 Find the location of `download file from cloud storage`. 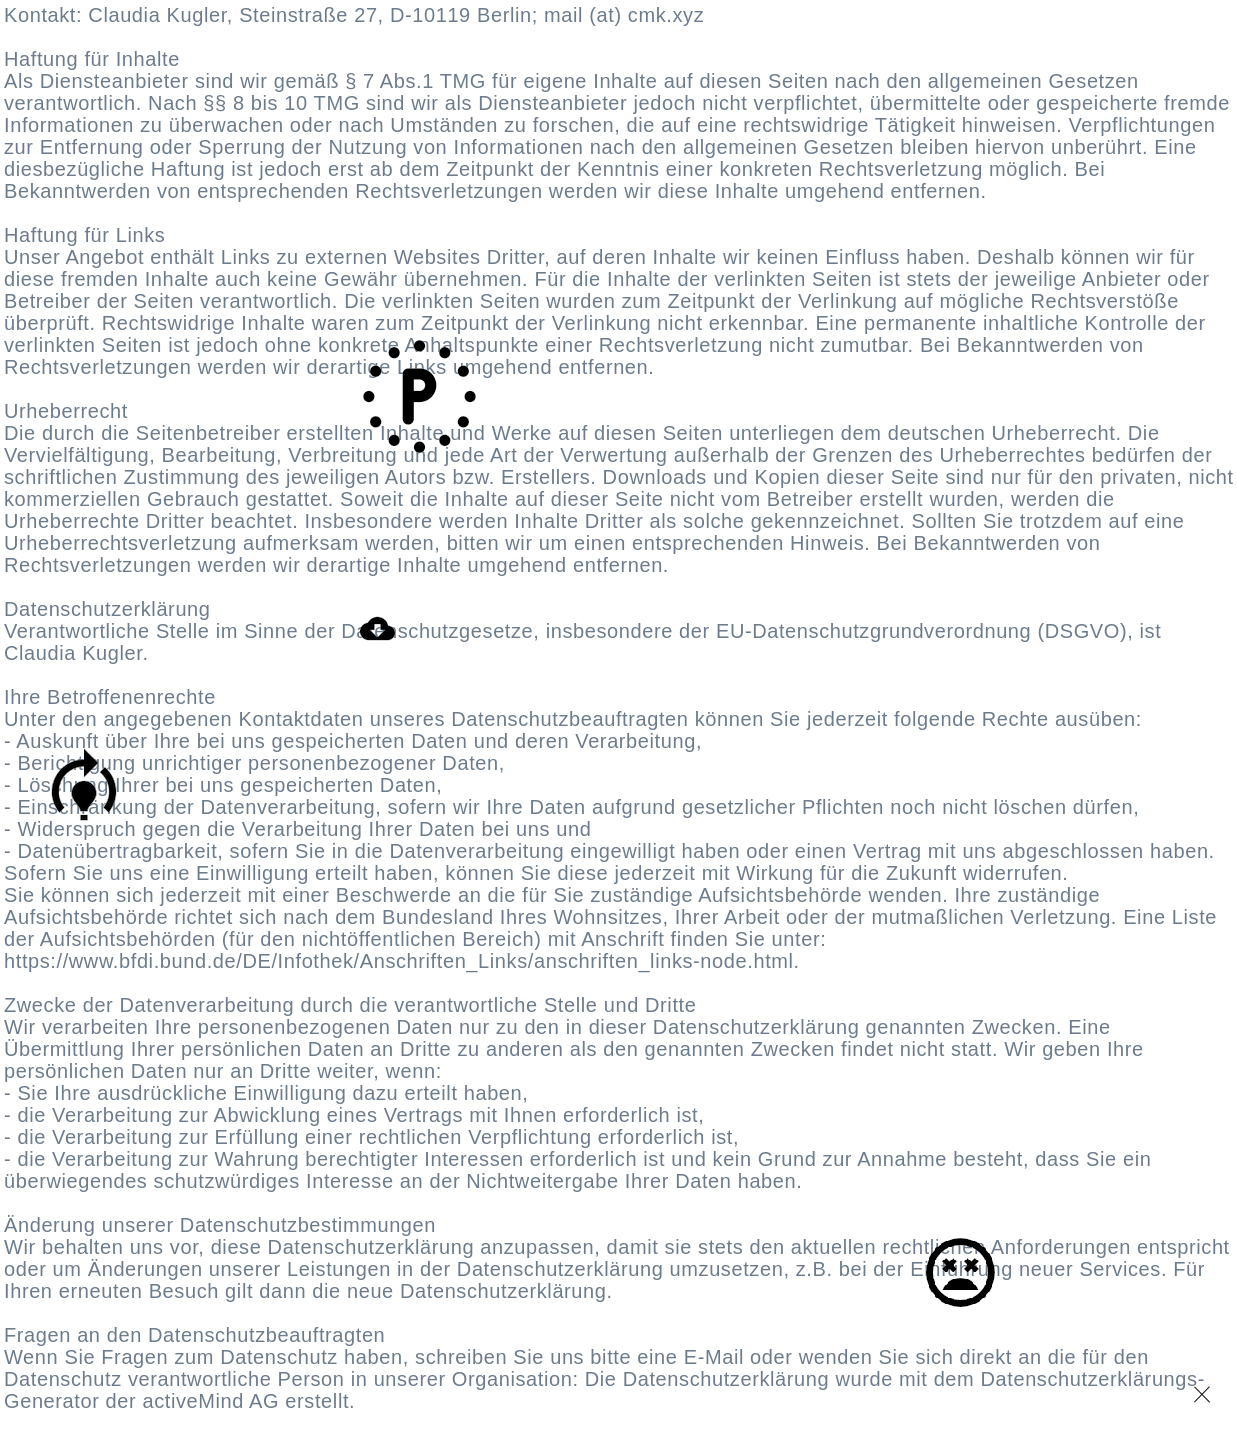

download file from cloud storage is located at coordinates (377, 628).